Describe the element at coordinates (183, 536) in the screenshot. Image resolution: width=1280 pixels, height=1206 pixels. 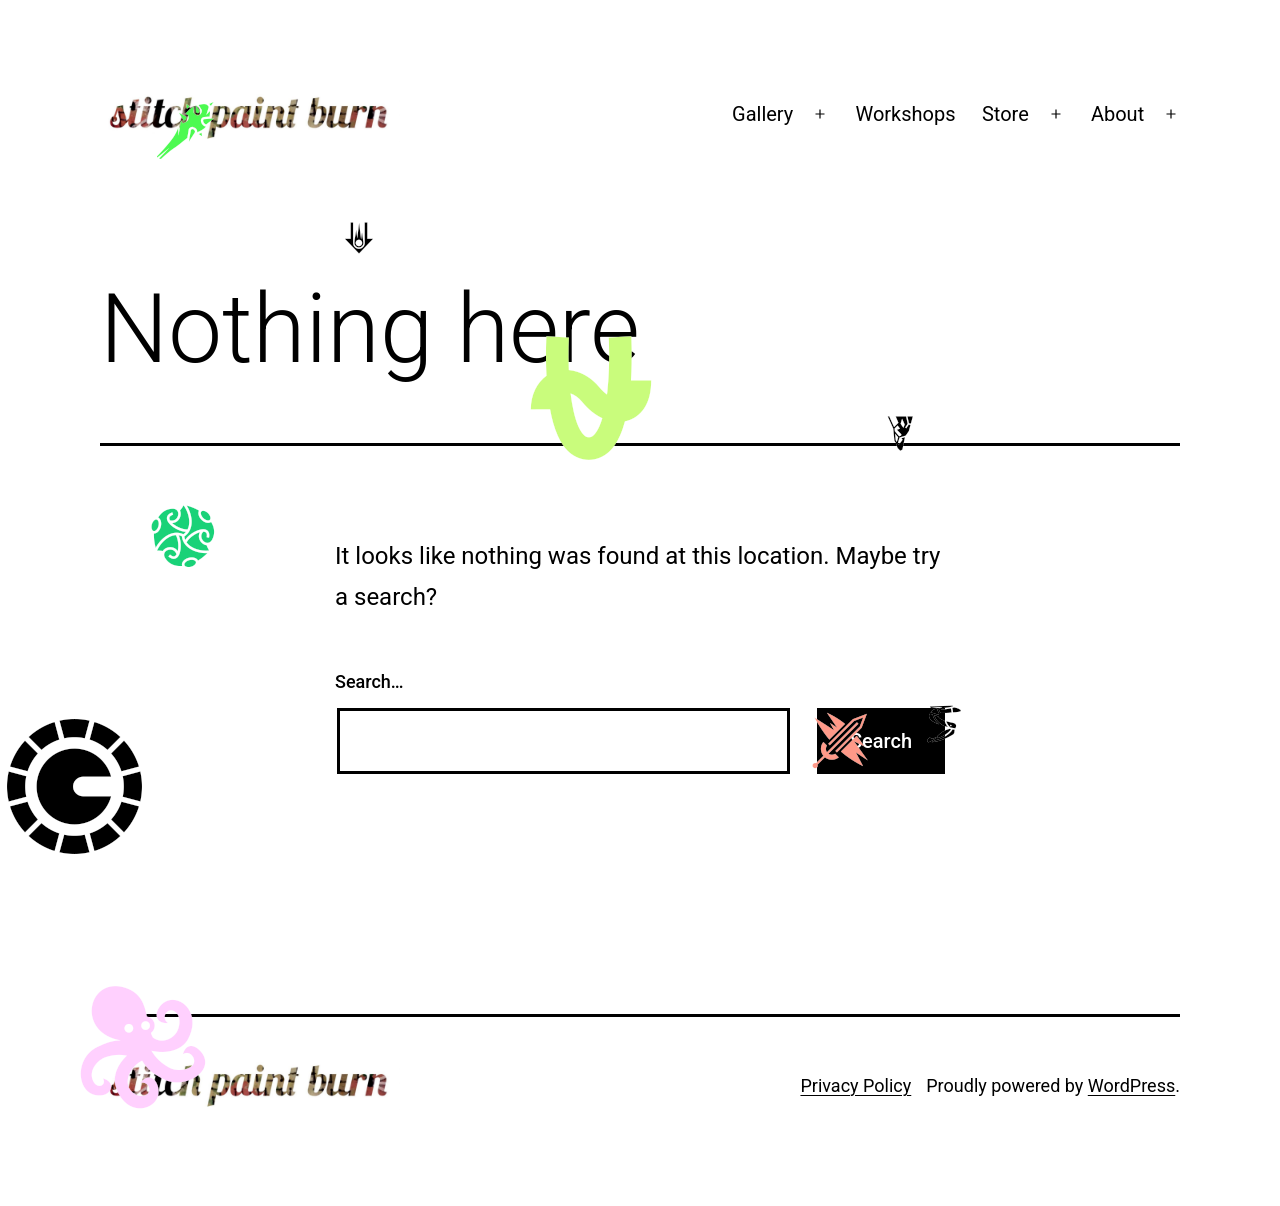
I see `farming or agriculture category in a game` at that location.